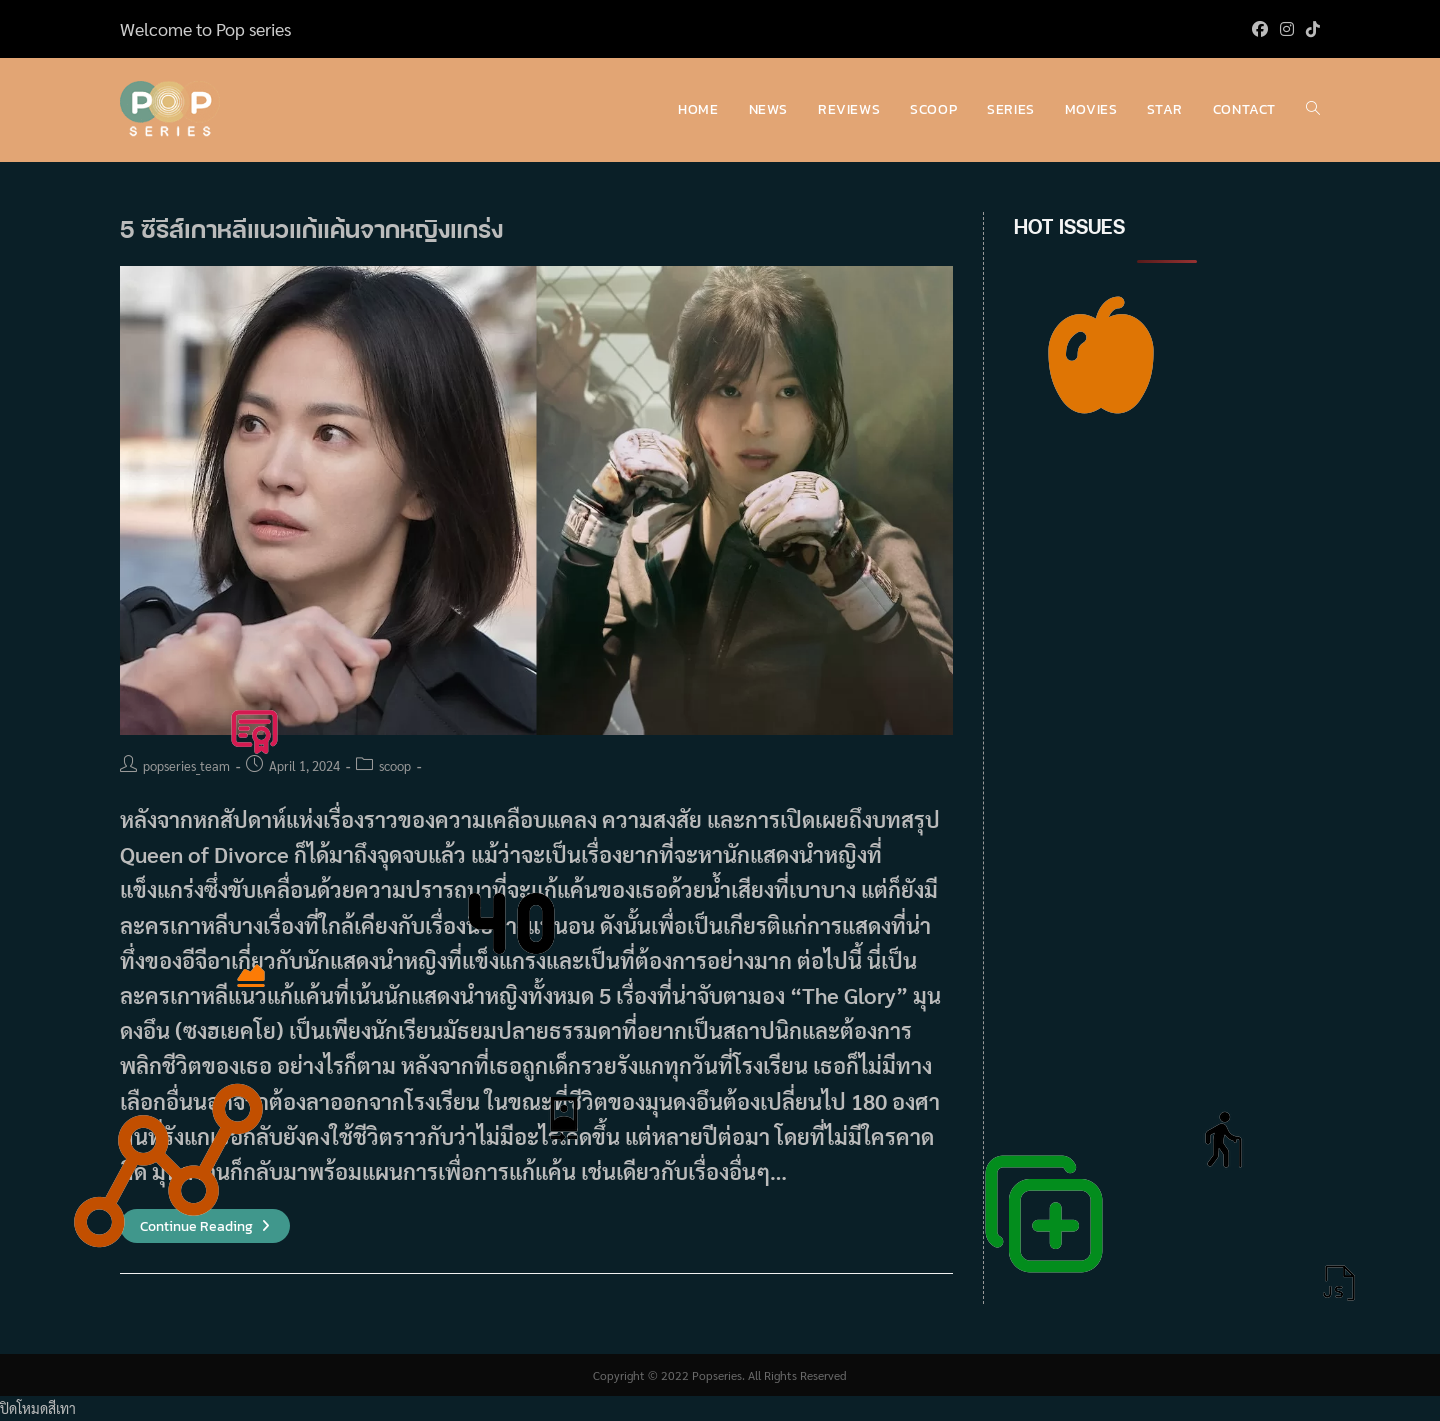 This screenshot has width=1440, height=1421. I want to click on accessibility options for elderly users, so click(1221, 1139).